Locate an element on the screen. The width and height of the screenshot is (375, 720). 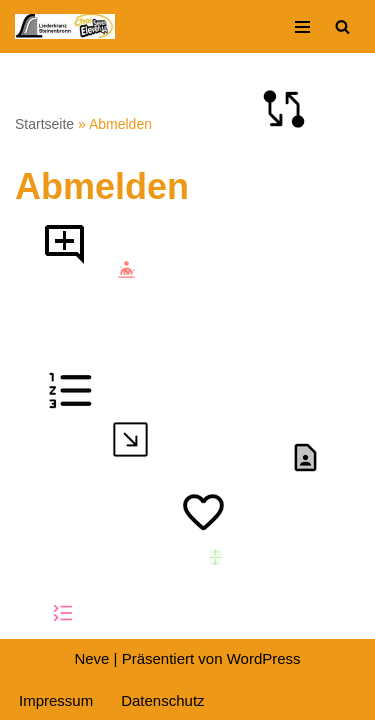
collapse or minimize list items is located at coordinates (63, 613).